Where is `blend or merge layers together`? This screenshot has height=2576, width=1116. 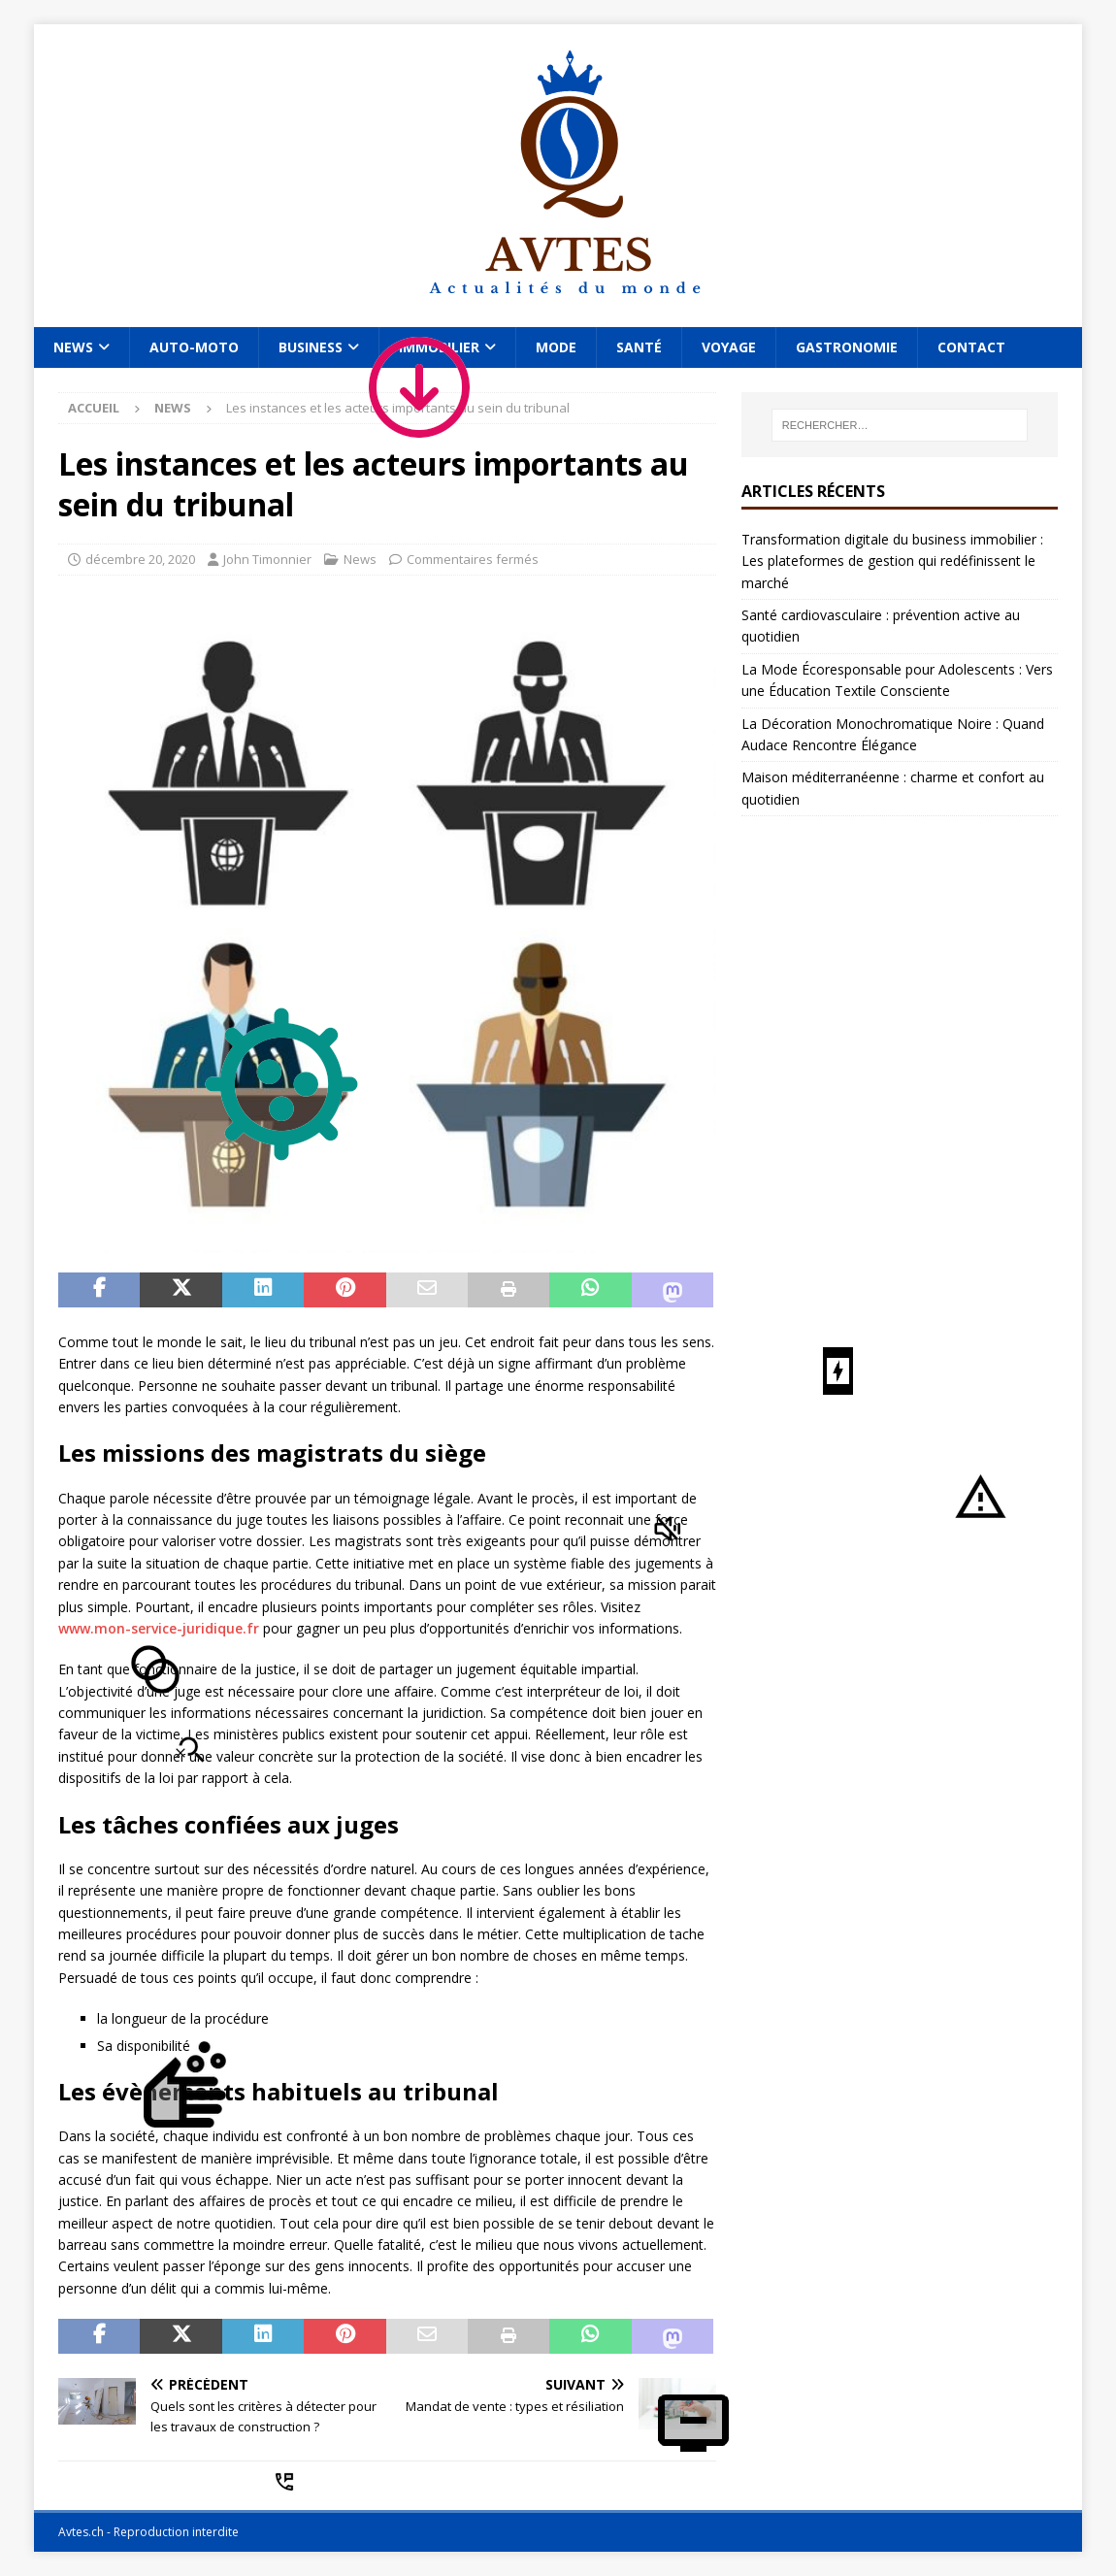
blend or merge layers together is located at coordinates (155, 1669).